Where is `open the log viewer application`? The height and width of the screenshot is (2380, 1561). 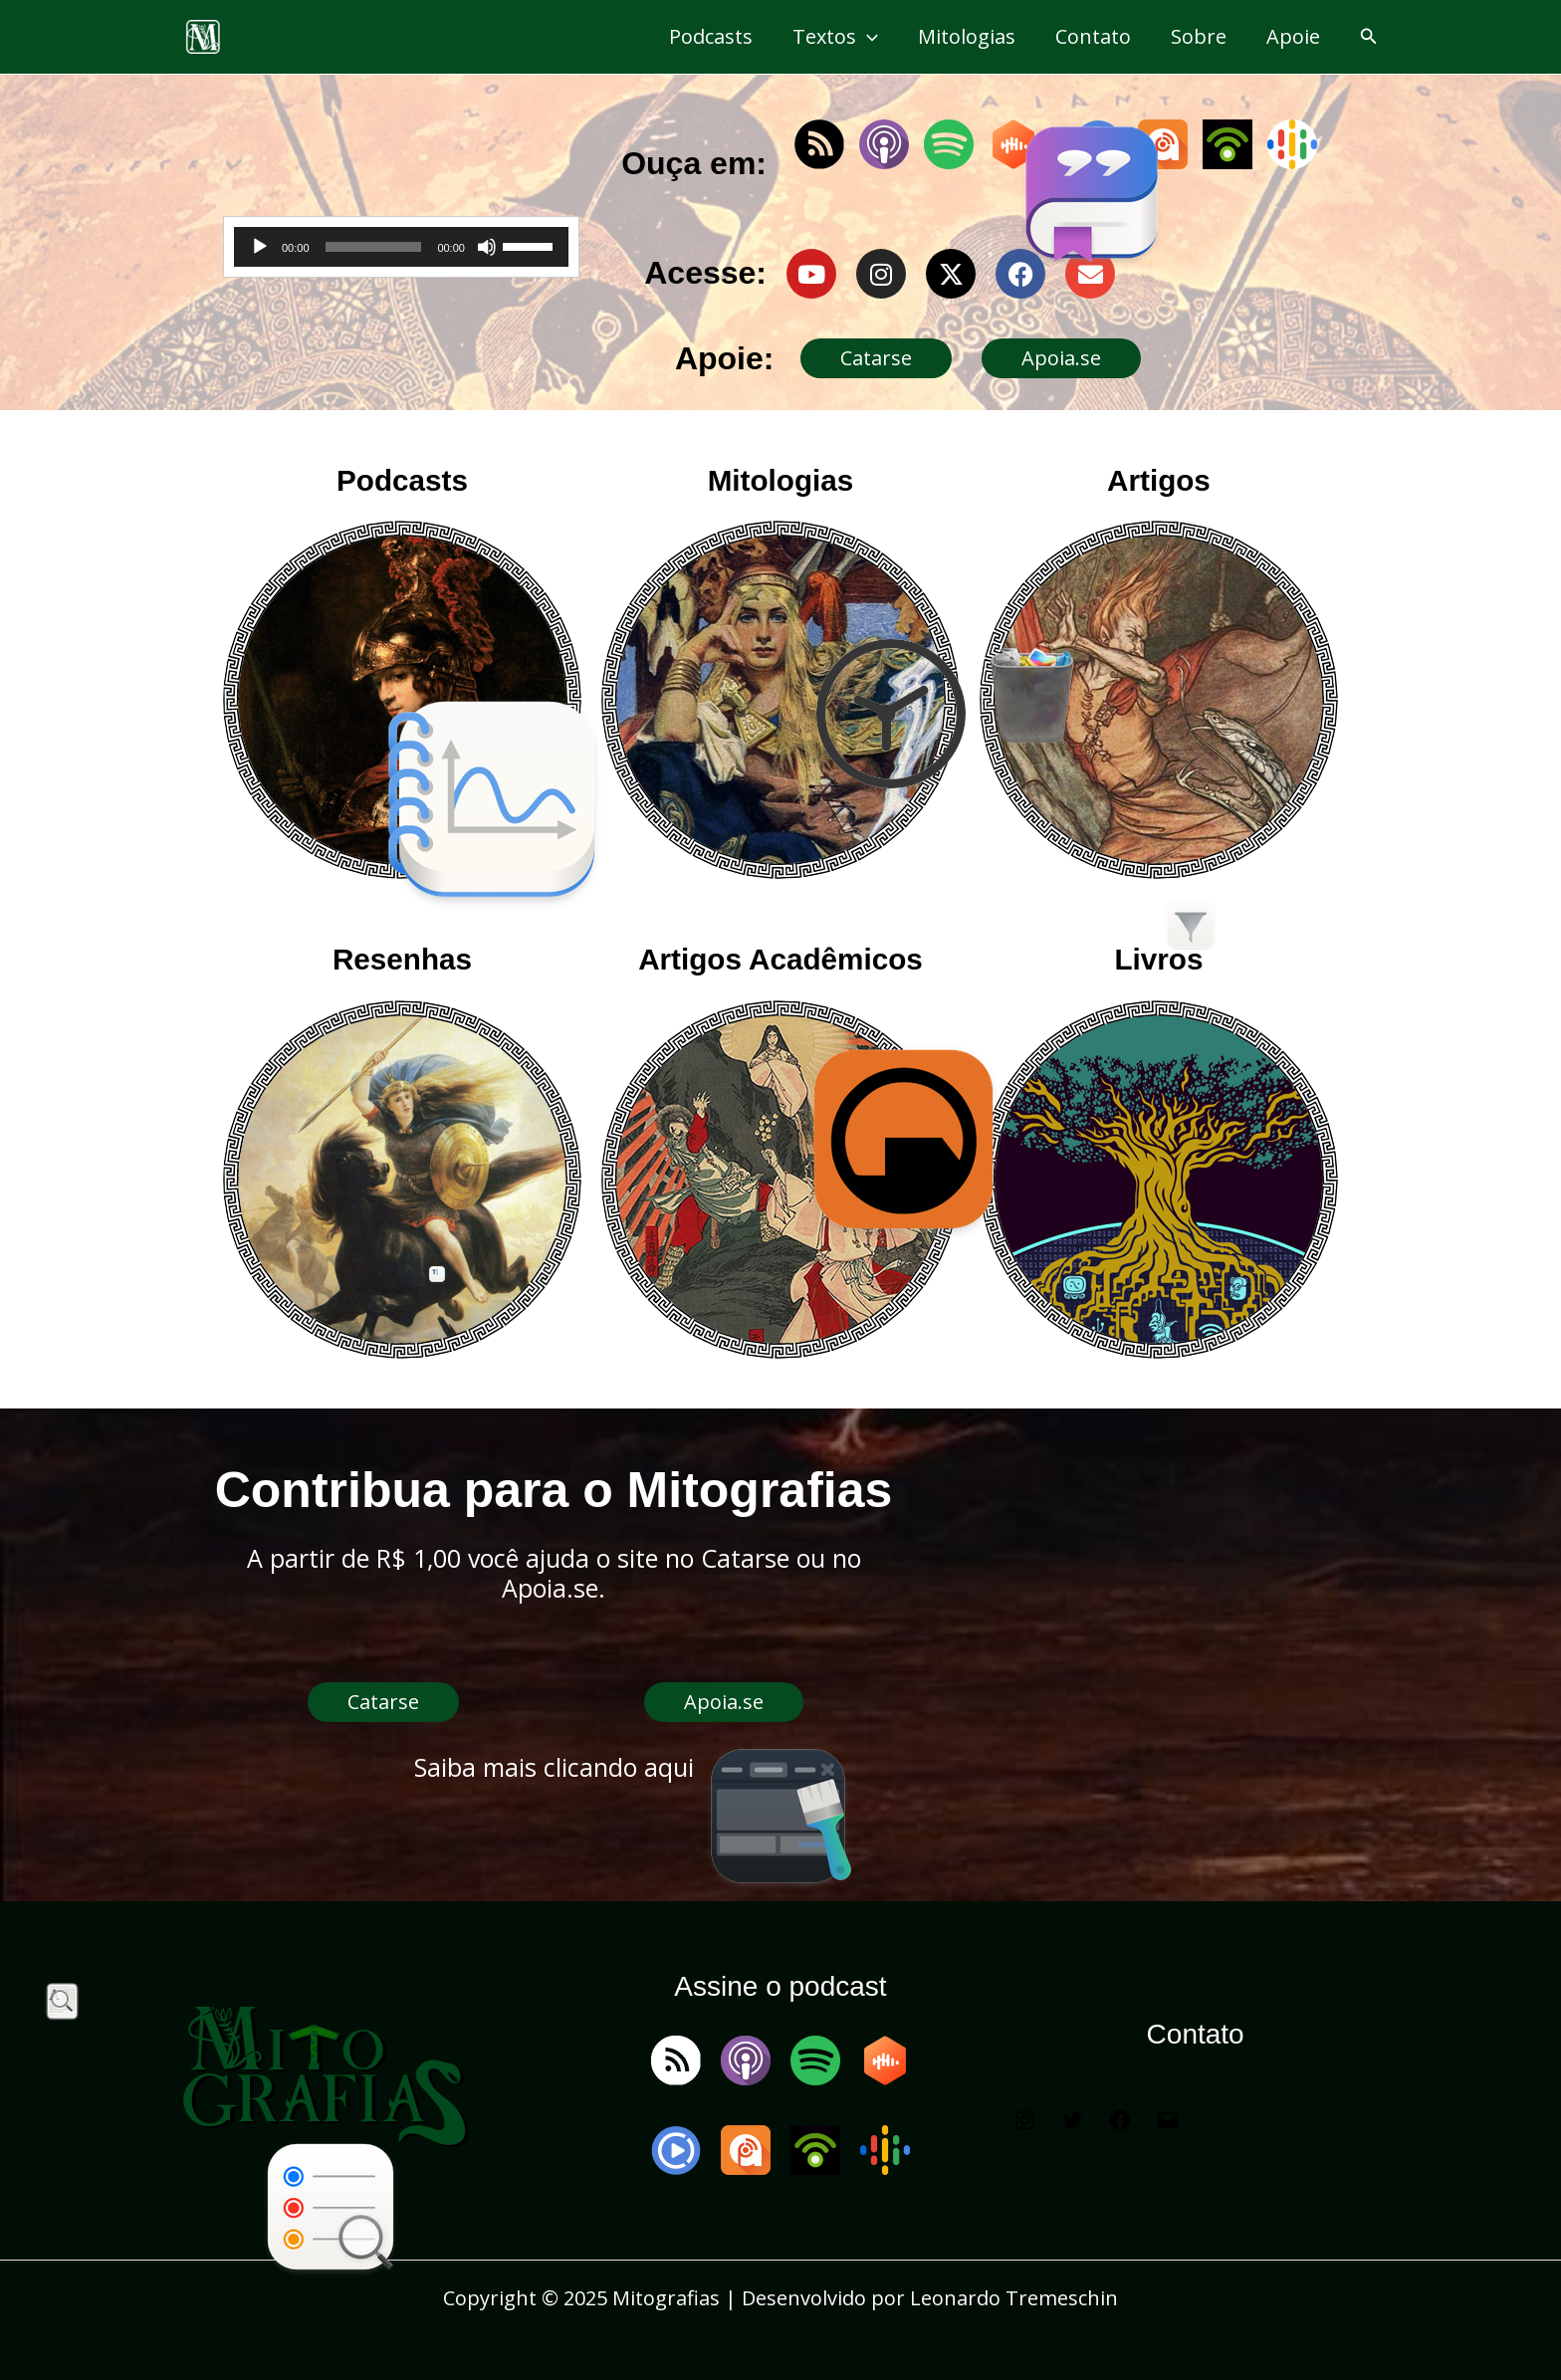
open the log viewer application is located at coordinates (331, 2207).